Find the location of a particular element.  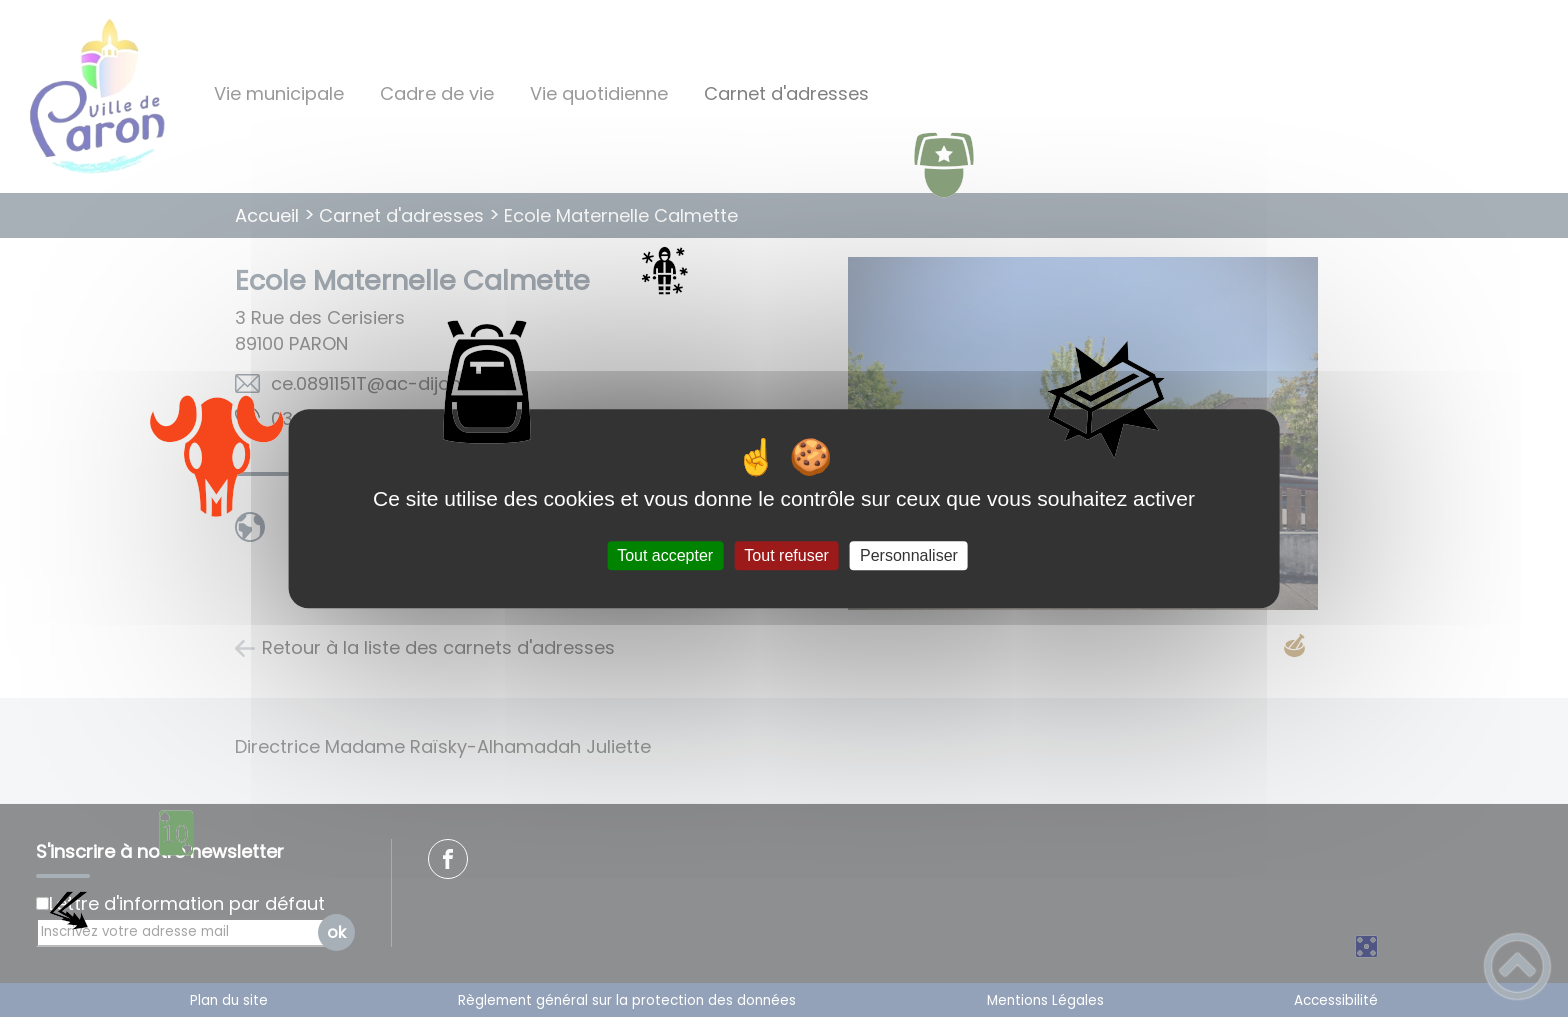

indicates severe winter weather conditions is located at coordinates (664, 270).